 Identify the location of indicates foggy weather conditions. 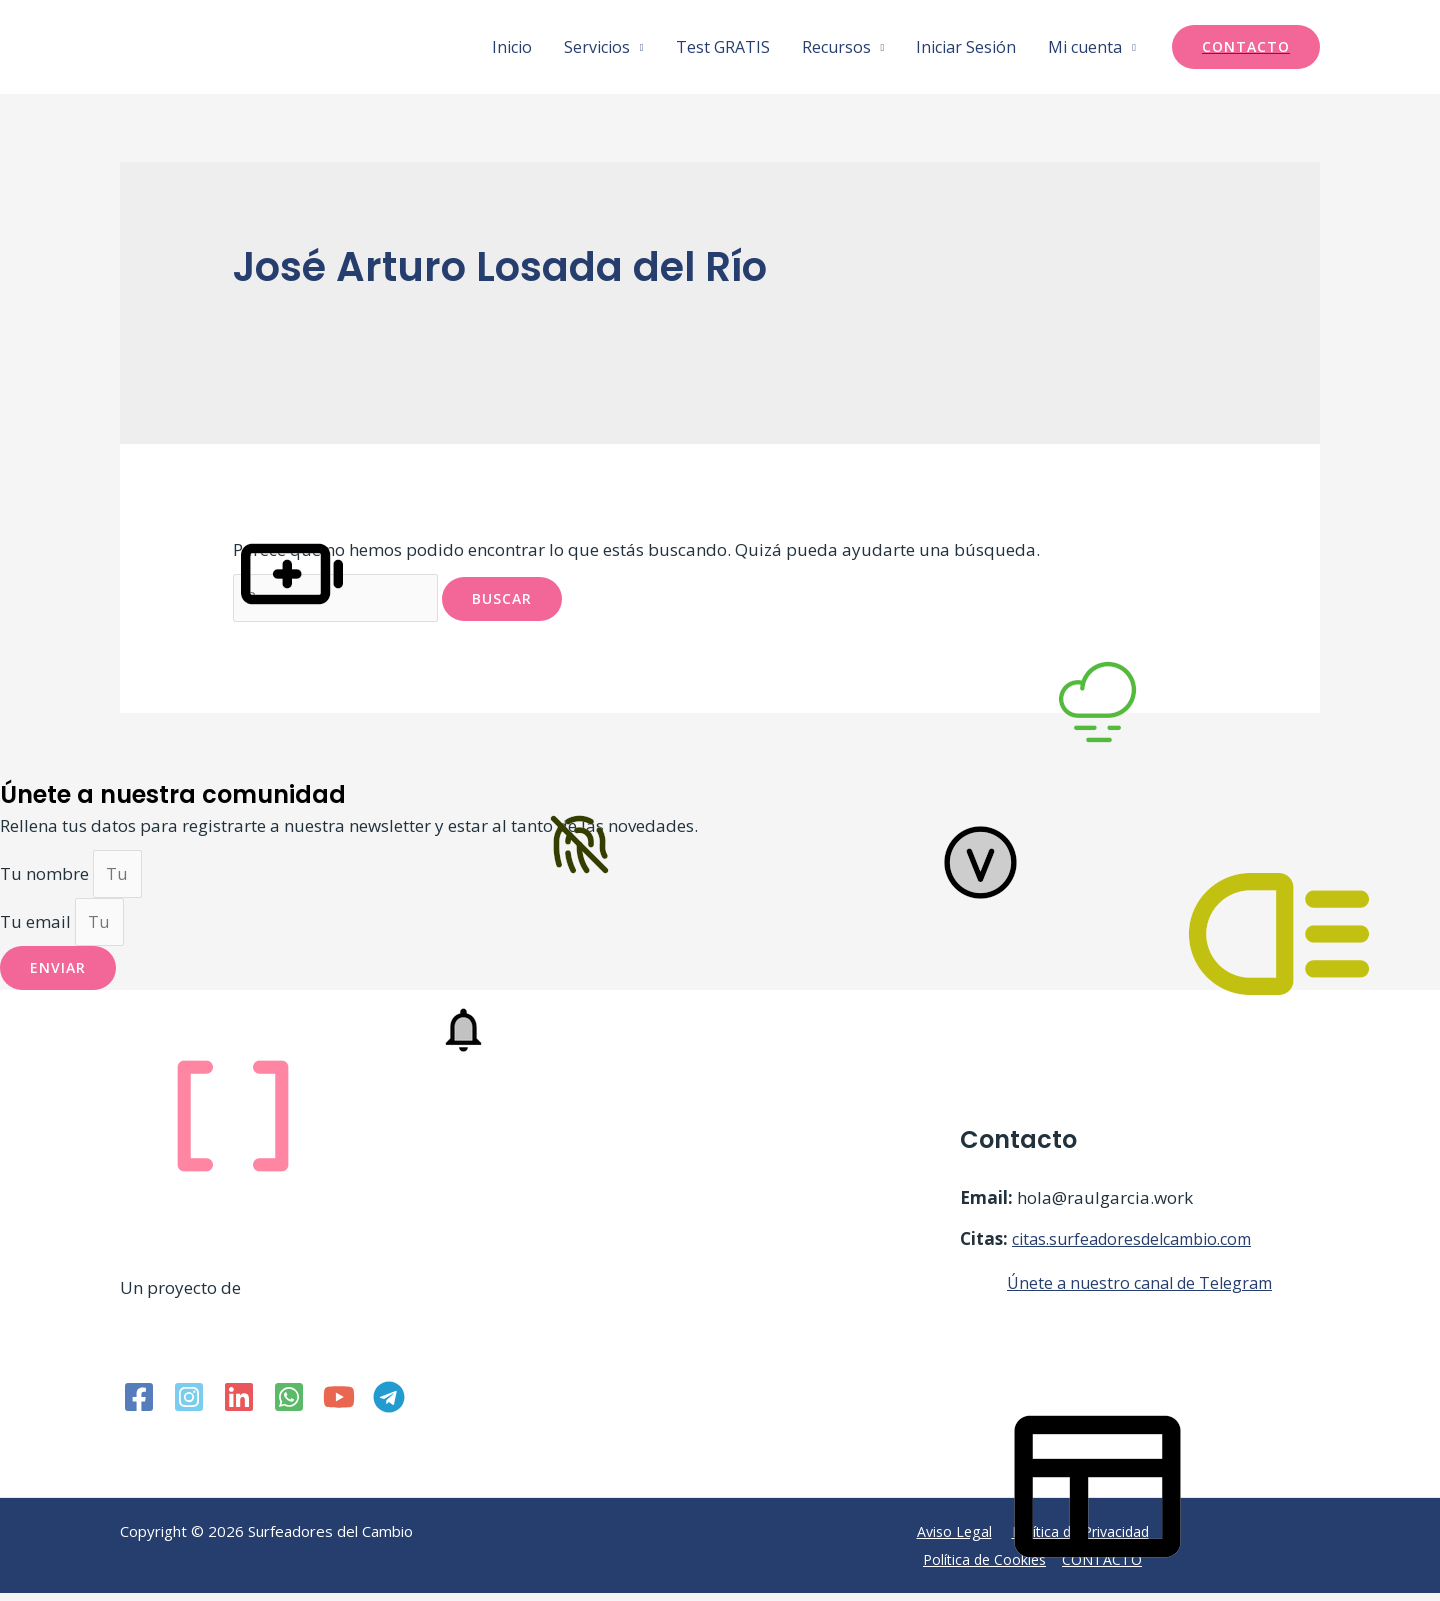
(1097, 700).